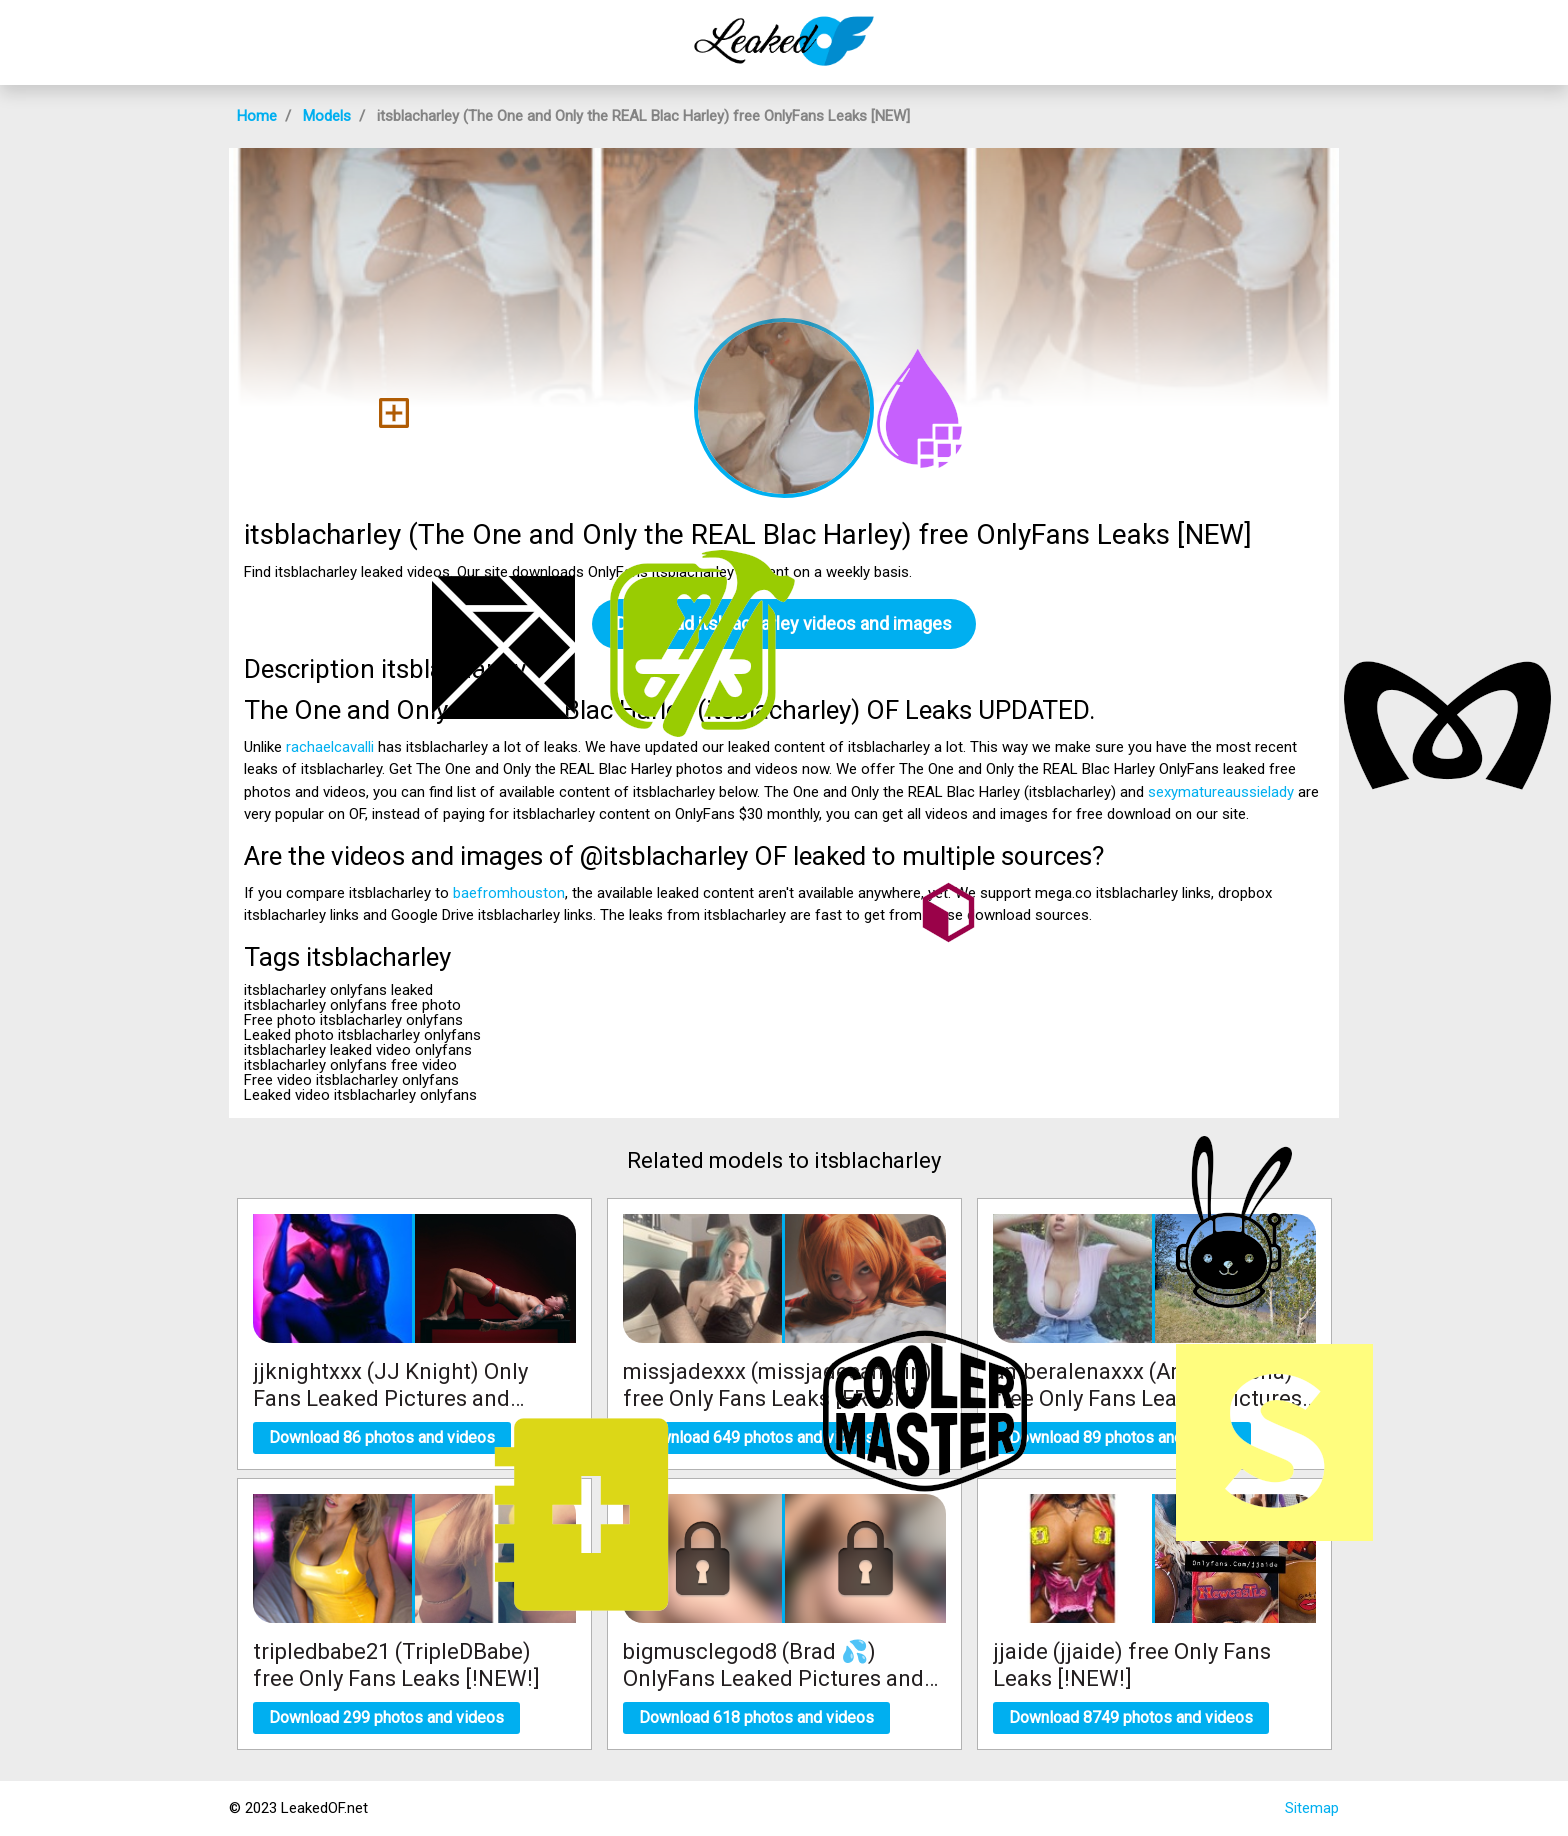  Describe the element at coordinates (919, 408) in the screenshot. I see `Apache NiFi application logo` at that location.